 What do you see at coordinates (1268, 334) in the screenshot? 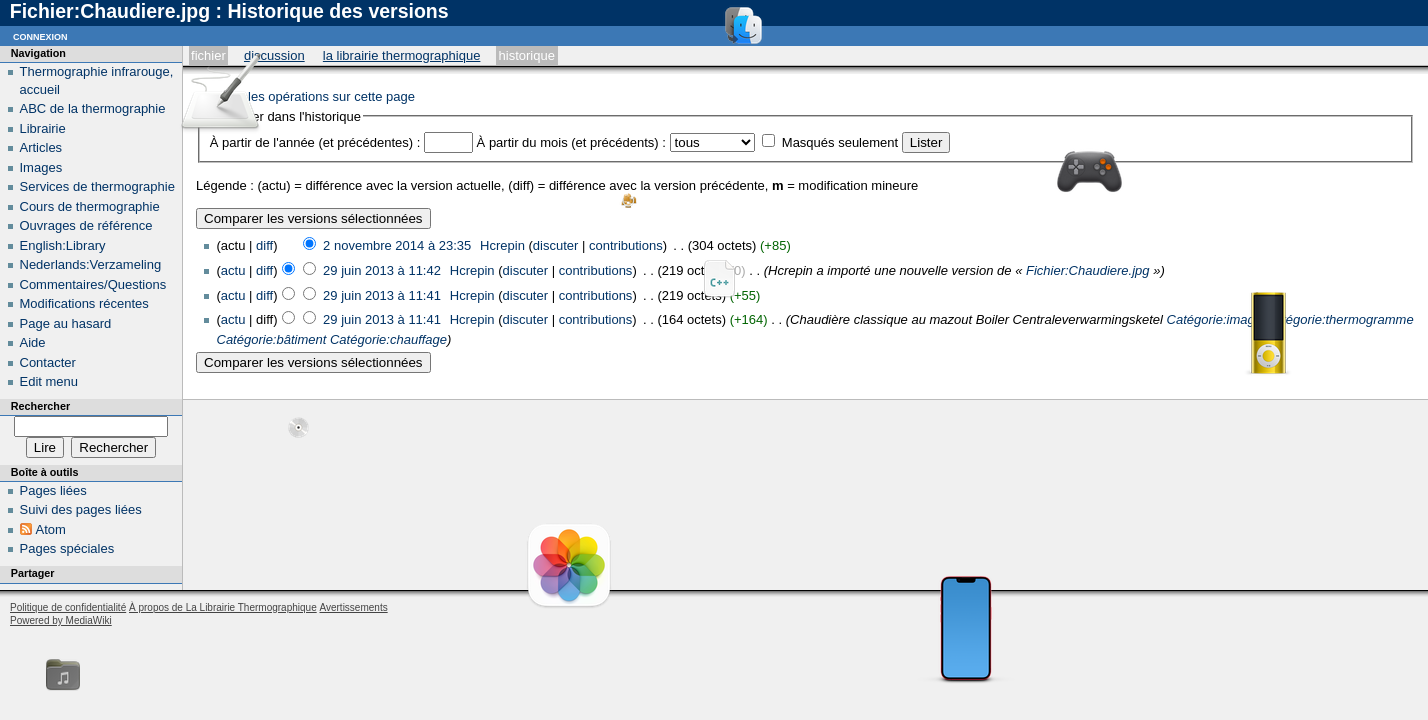
I see `iPod nano device connected` at bounding box center [1268, 334].